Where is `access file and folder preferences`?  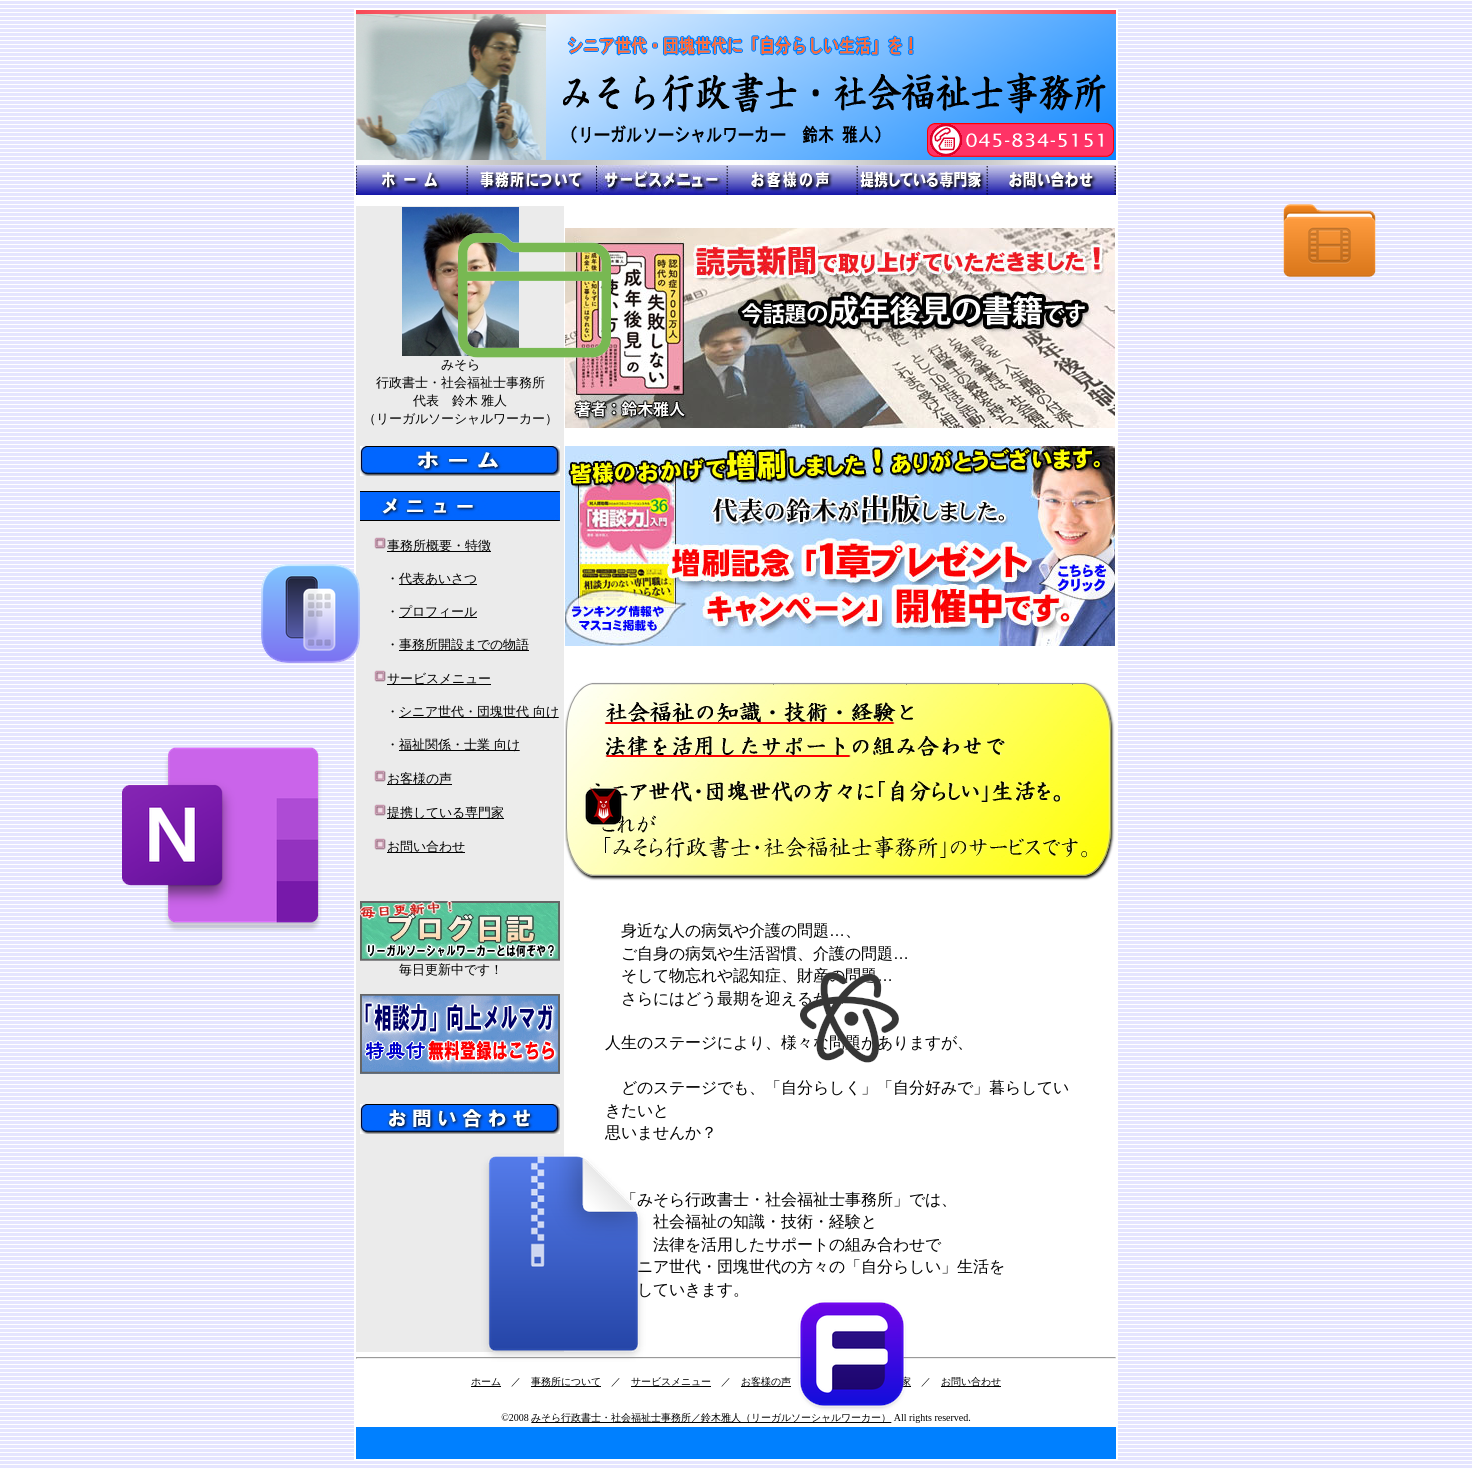 access file and folder preferences is located at coordinates (534, 290).